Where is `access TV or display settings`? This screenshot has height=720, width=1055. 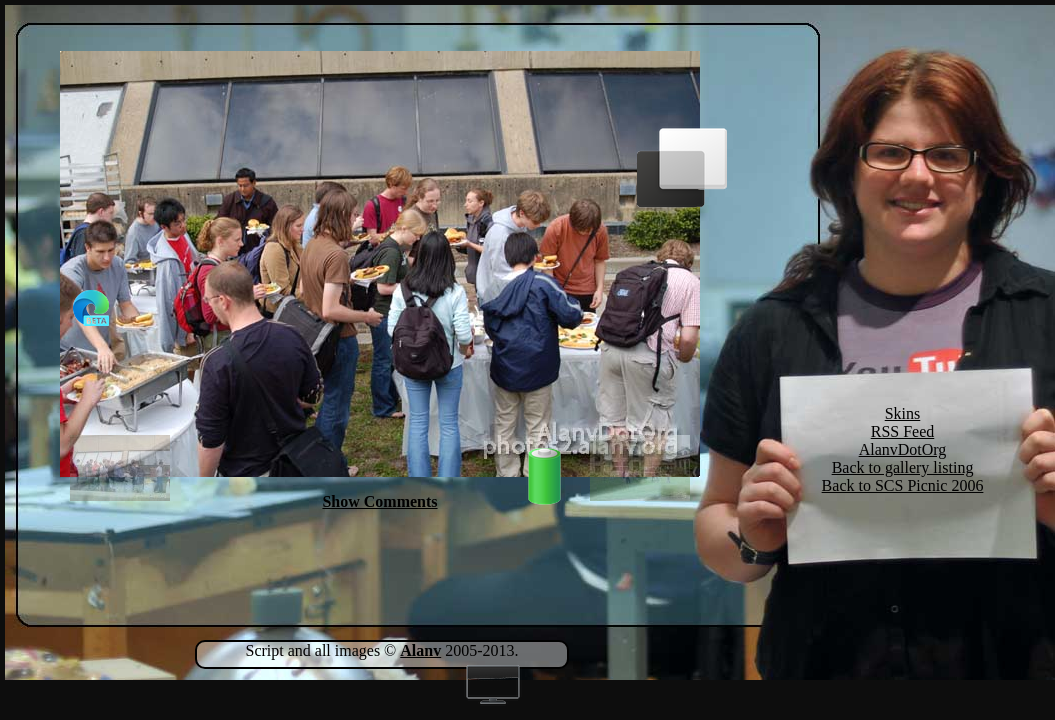 access TV or display settings is located at coordinates (493, 682).